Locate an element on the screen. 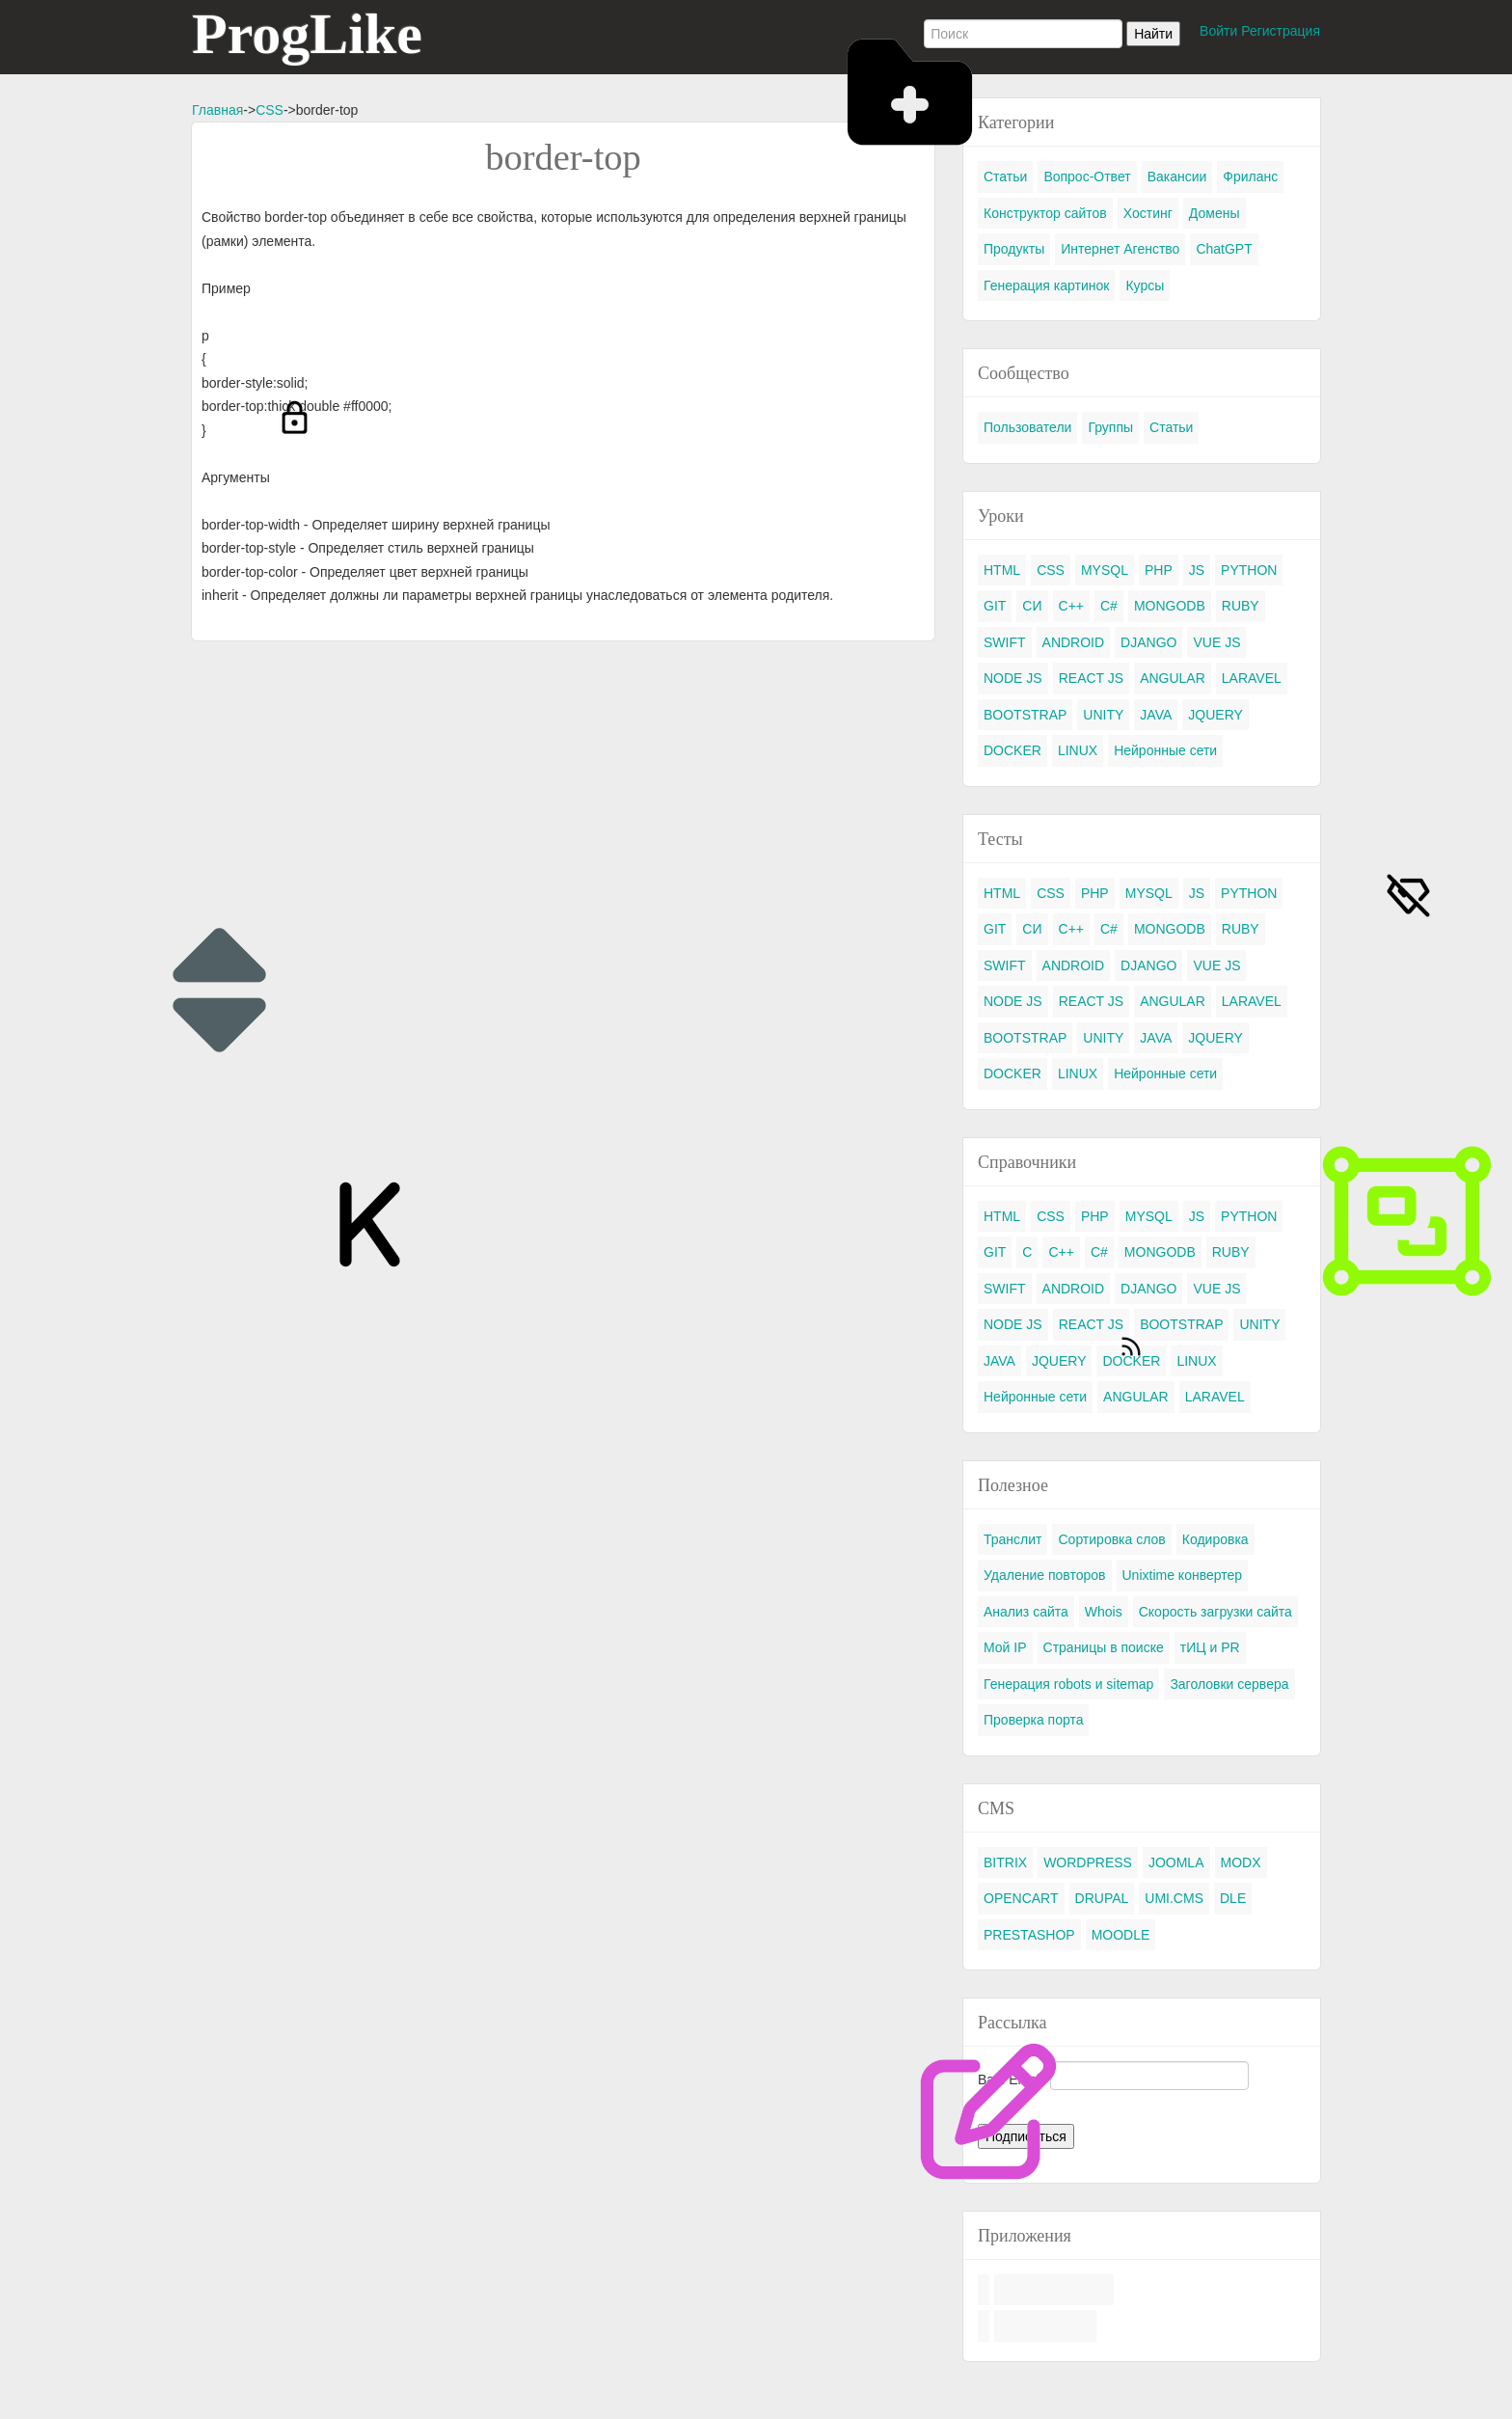  subscribe to RSS feed is located at coordinates (1131, 1346).